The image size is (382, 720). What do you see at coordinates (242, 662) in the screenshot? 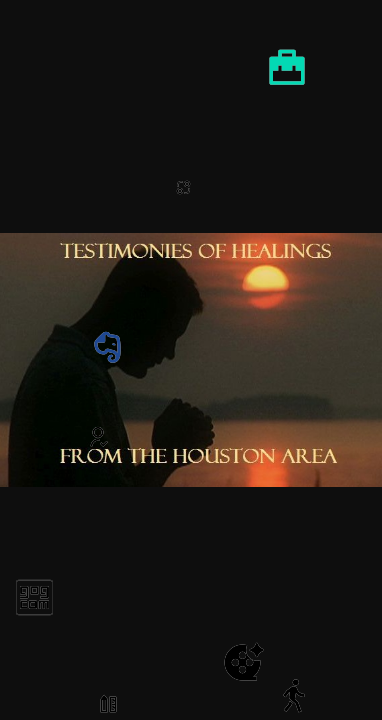
I see `generate AI-powered video content` at bounding box center [242, 662].